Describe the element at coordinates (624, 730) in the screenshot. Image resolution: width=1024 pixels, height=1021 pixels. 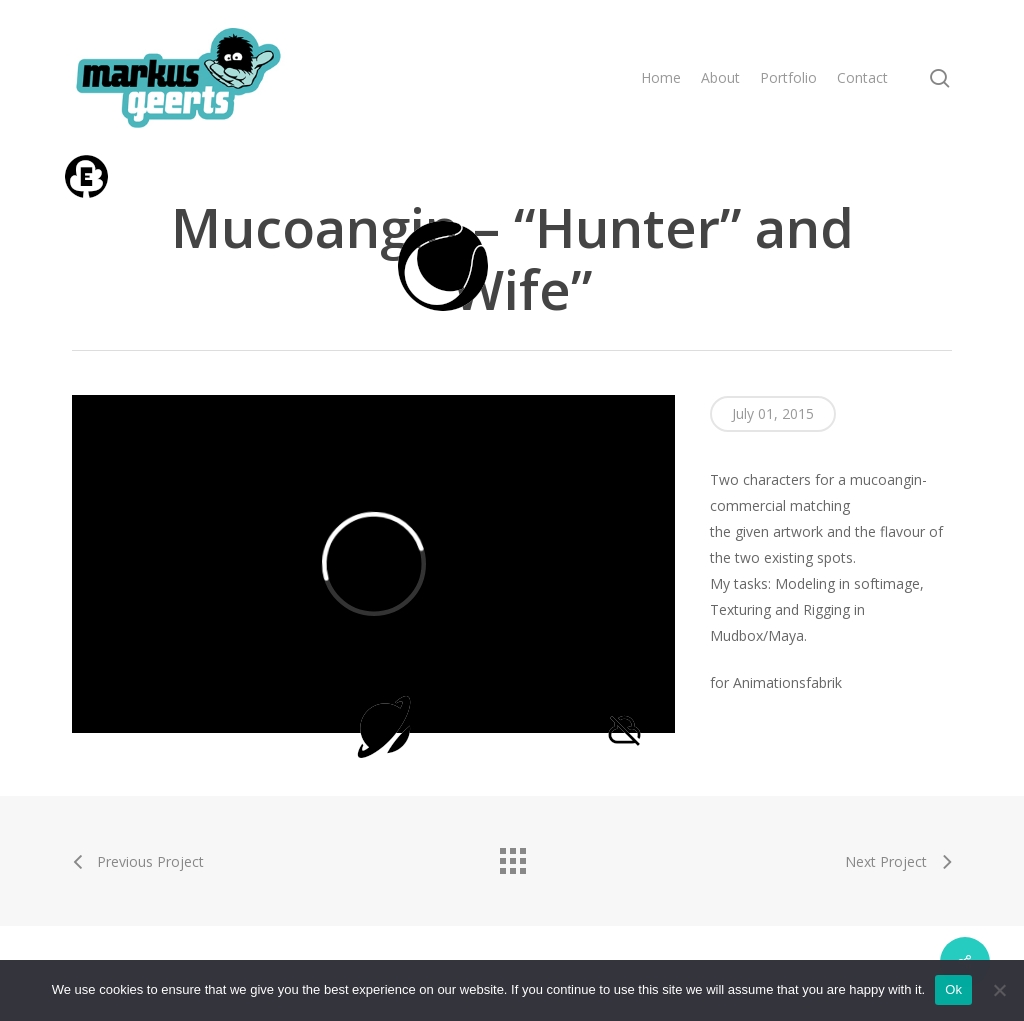
I see `indicates no cloud connection or offline status` at that location.